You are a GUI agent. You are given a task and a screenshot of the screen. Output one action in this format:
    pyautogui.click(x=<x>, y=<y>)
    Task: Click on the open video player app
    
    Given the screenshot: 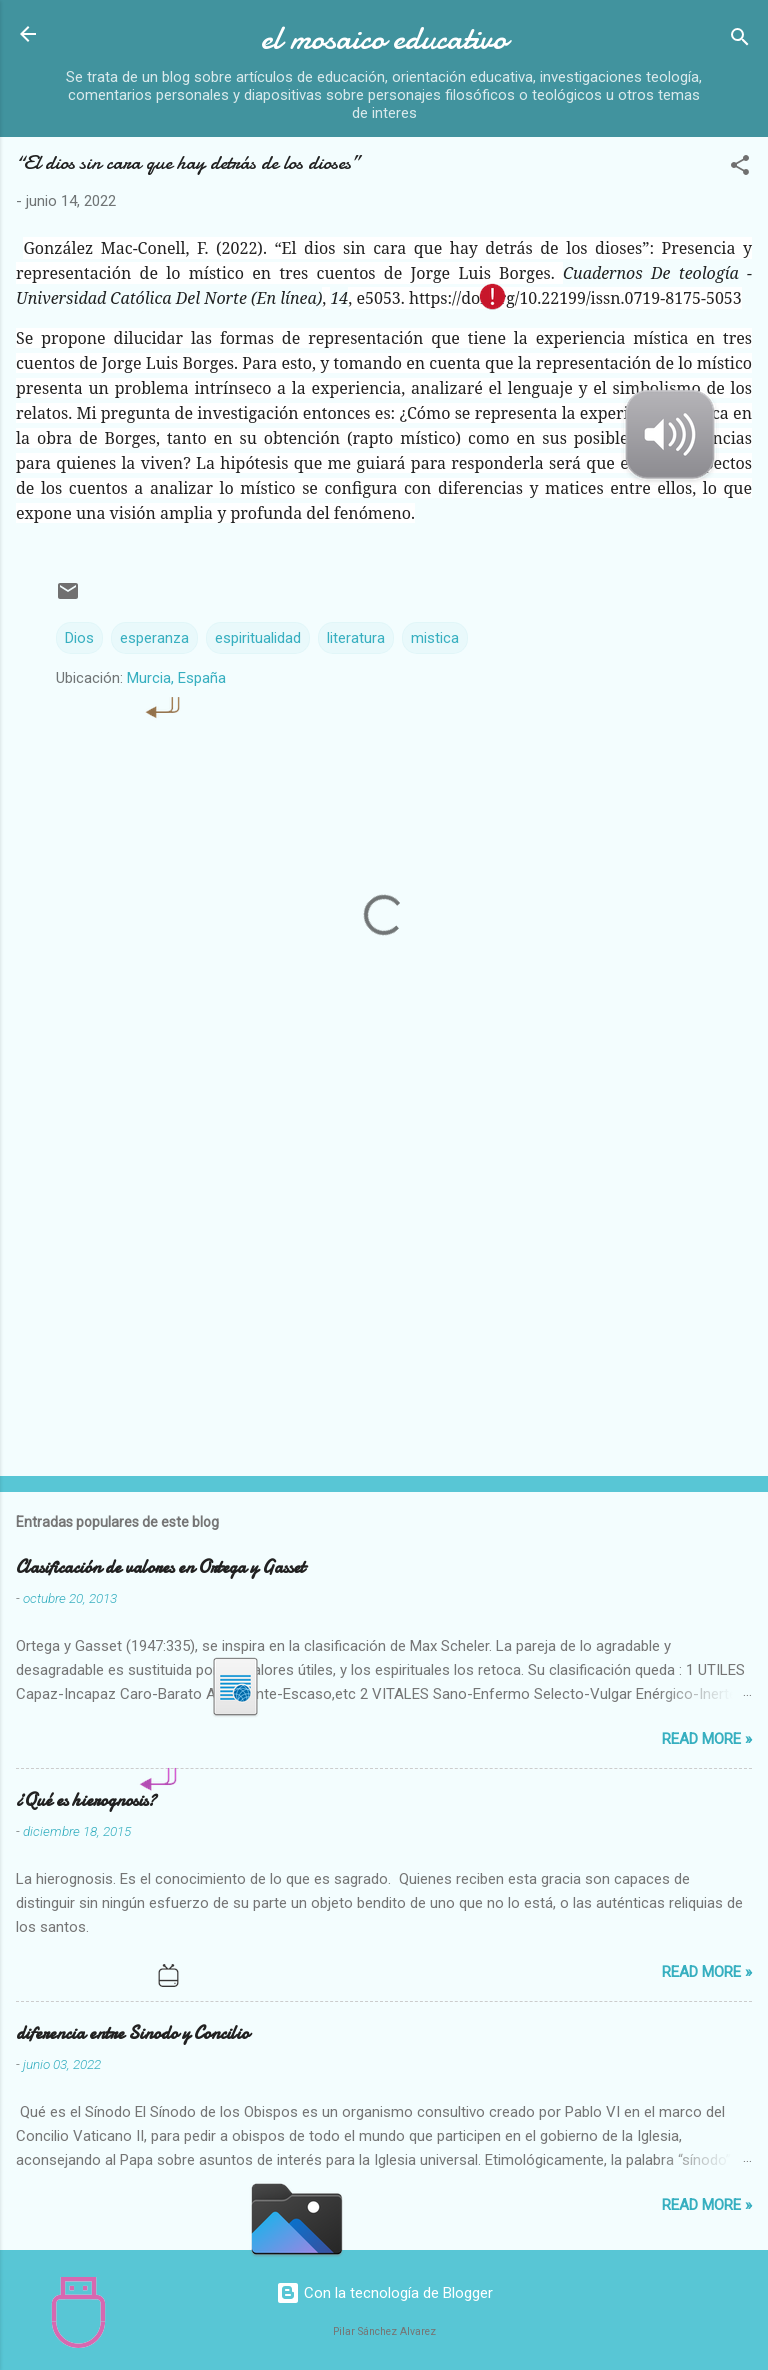 What is the action you would take?
    pyautogui.click(x=168, y=1975)
    